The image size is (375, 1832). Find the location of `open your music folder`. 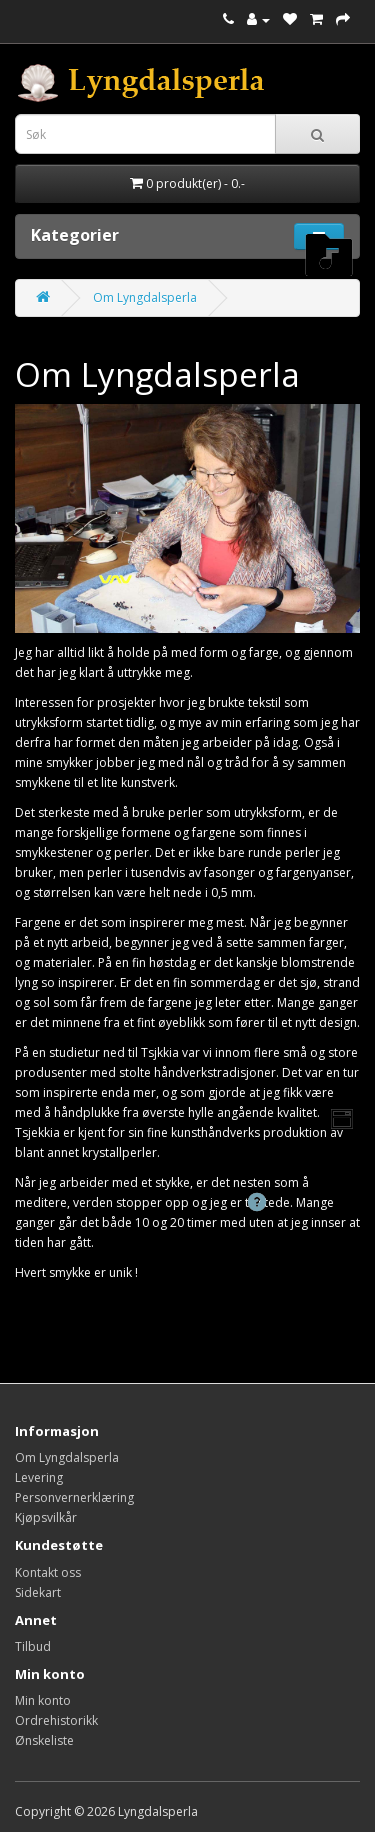

open your music folder is located at coordinates (329, 255).